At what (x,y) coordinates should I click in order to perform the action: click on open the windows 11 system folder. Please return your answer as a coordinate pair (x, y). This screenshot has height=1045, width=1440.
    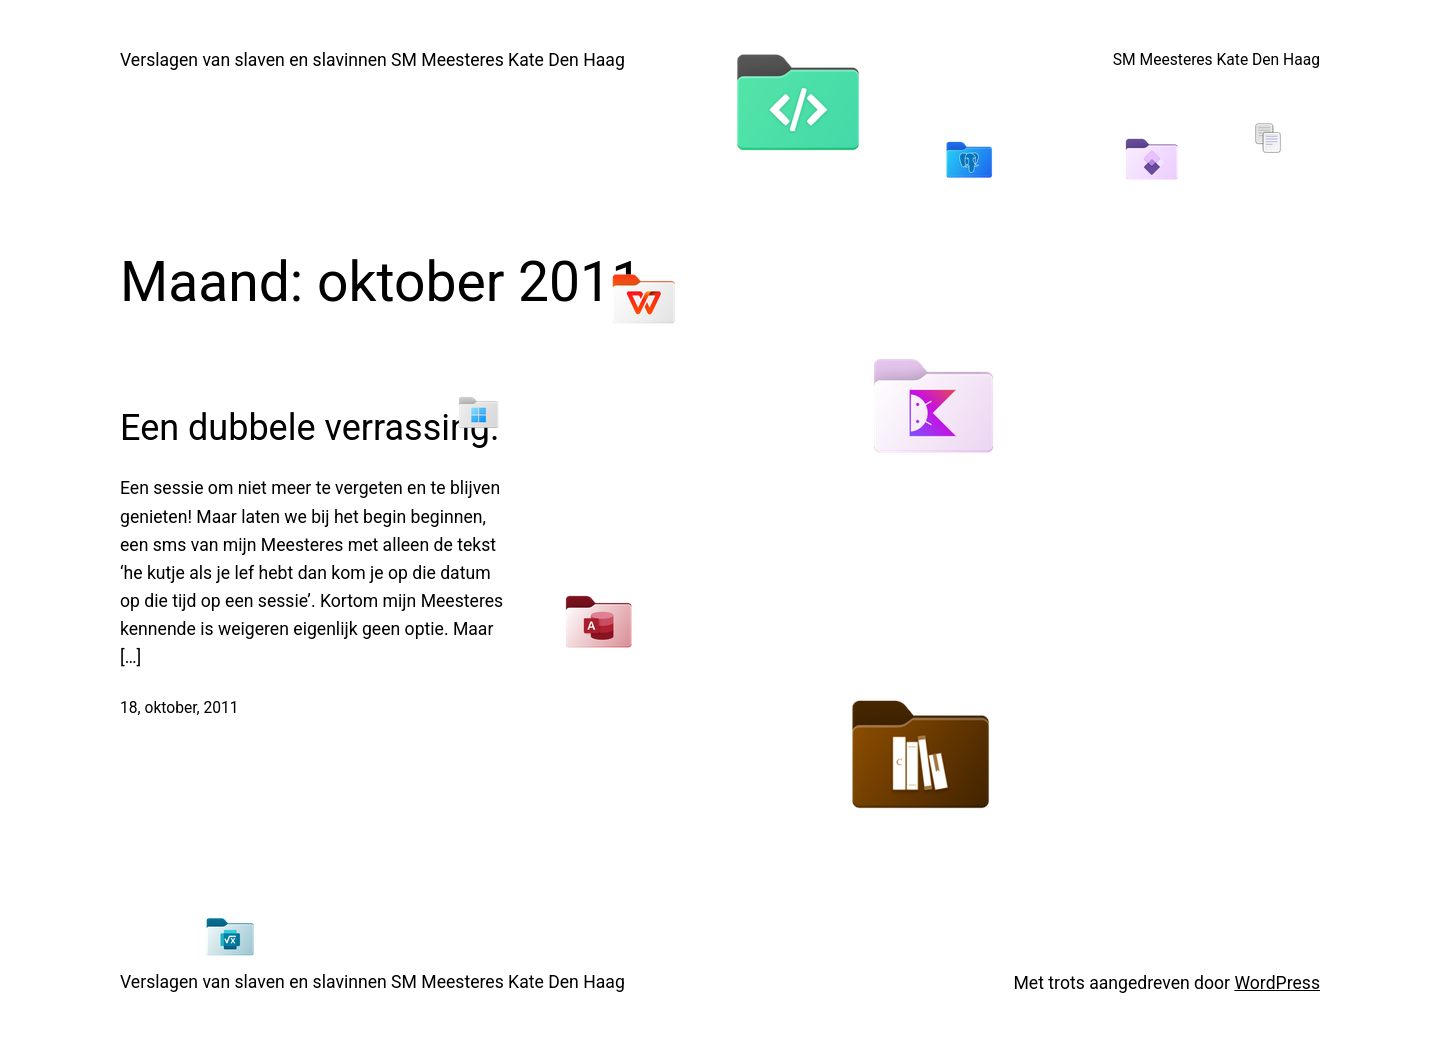
    Looking at the image, I should click on (478, 413).